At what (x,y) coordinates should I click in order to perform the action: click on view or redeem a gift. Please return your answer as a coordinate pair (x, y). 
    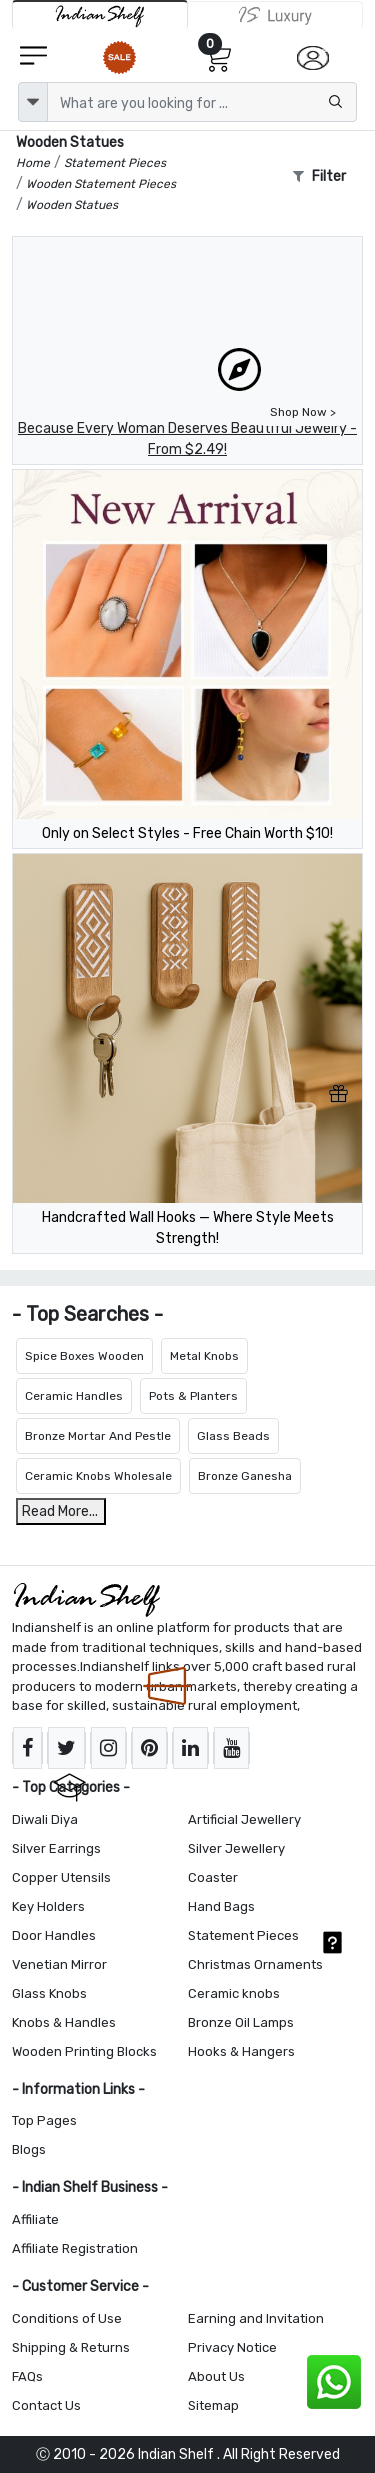
    Looking at the image, I should click on (338, 1094).